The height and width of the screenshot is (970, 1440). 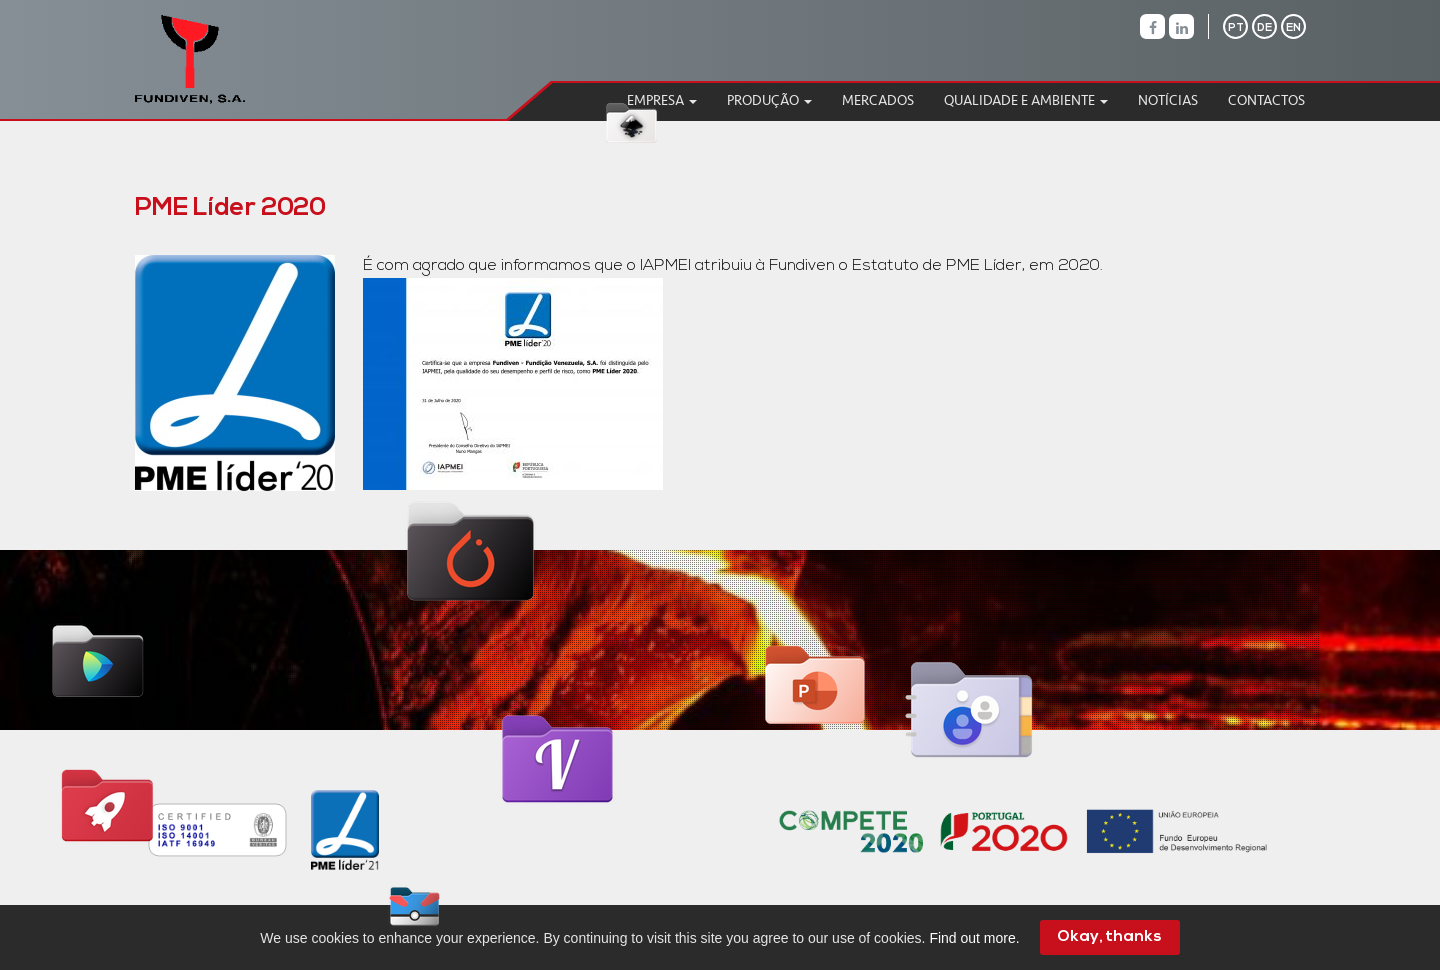 What do you see at coordinates (971, 713) in the screenshot?
I see `open microsoft contacts folder` at bounding box center [971, 713].